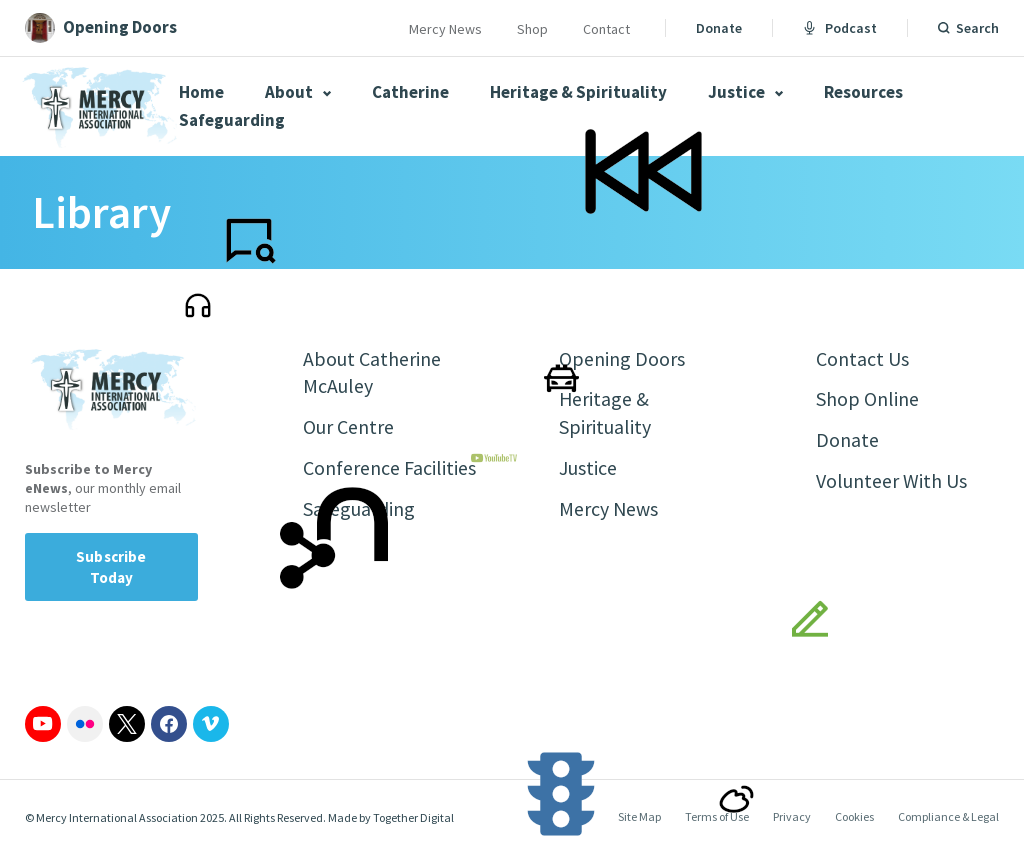 This screenshot has width=1024, height=853. I want to click on access audio or music settings, so click(198, 306).